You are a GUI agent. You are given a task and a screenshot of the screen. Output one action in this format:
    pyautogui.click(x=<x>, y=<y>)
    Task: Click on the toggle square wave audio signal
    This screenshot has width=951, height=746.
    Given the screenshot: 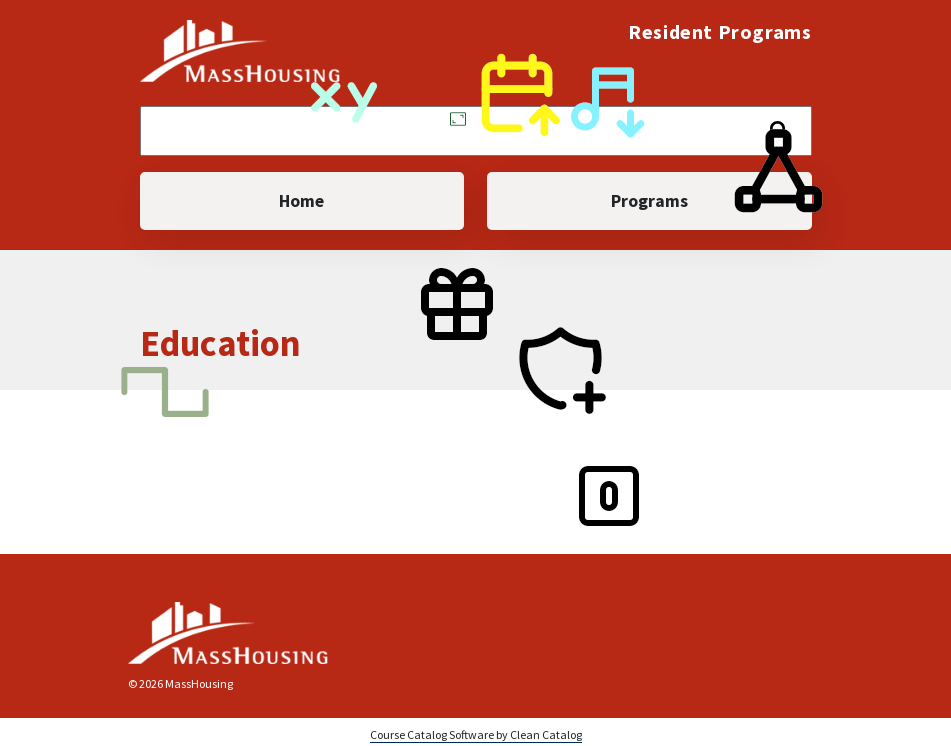 What is the action you would take?
    pyautogui.click(x=165, y=392)
    